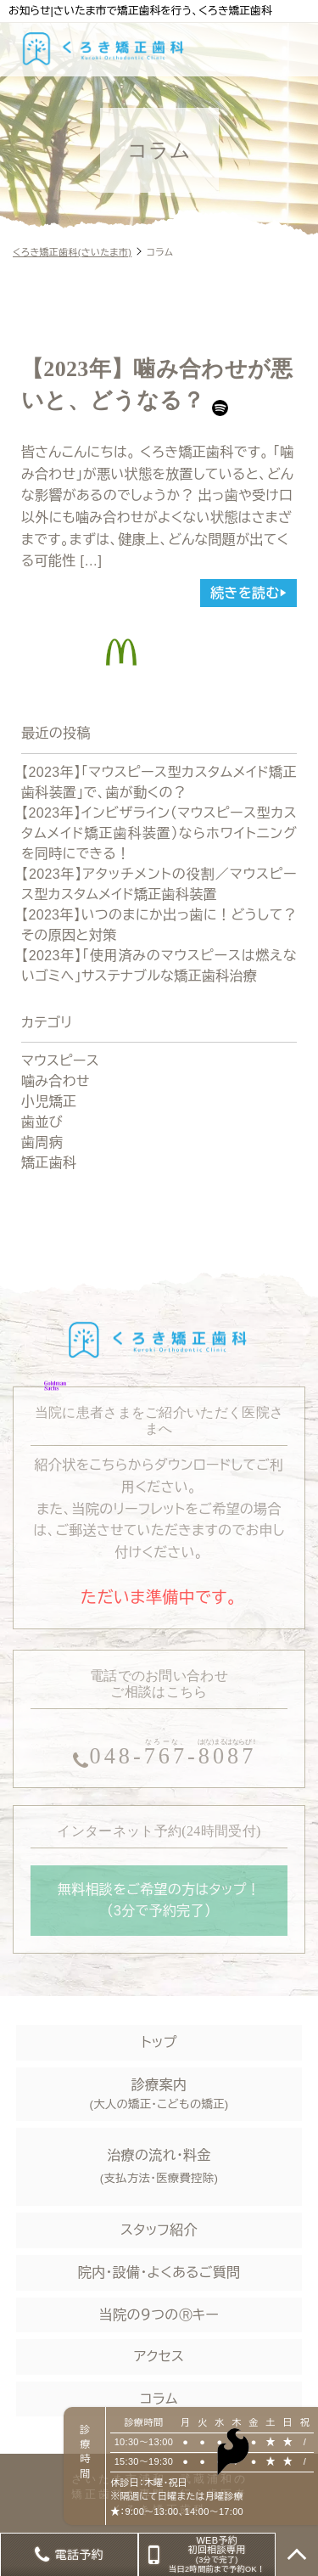  I want to click on Goldman Sachs company logo, so click(55, 1386).